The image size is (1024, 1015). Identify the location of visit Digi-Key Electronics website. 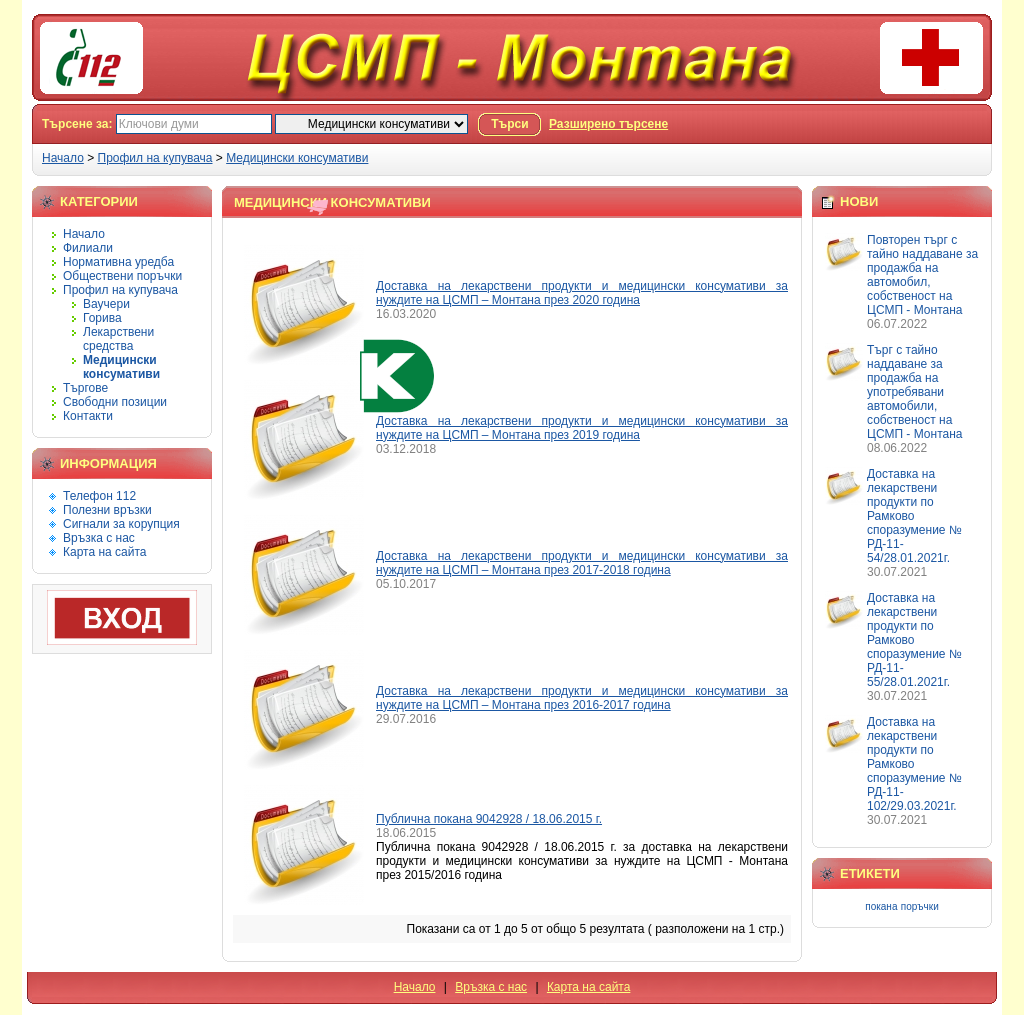
(397, 376).